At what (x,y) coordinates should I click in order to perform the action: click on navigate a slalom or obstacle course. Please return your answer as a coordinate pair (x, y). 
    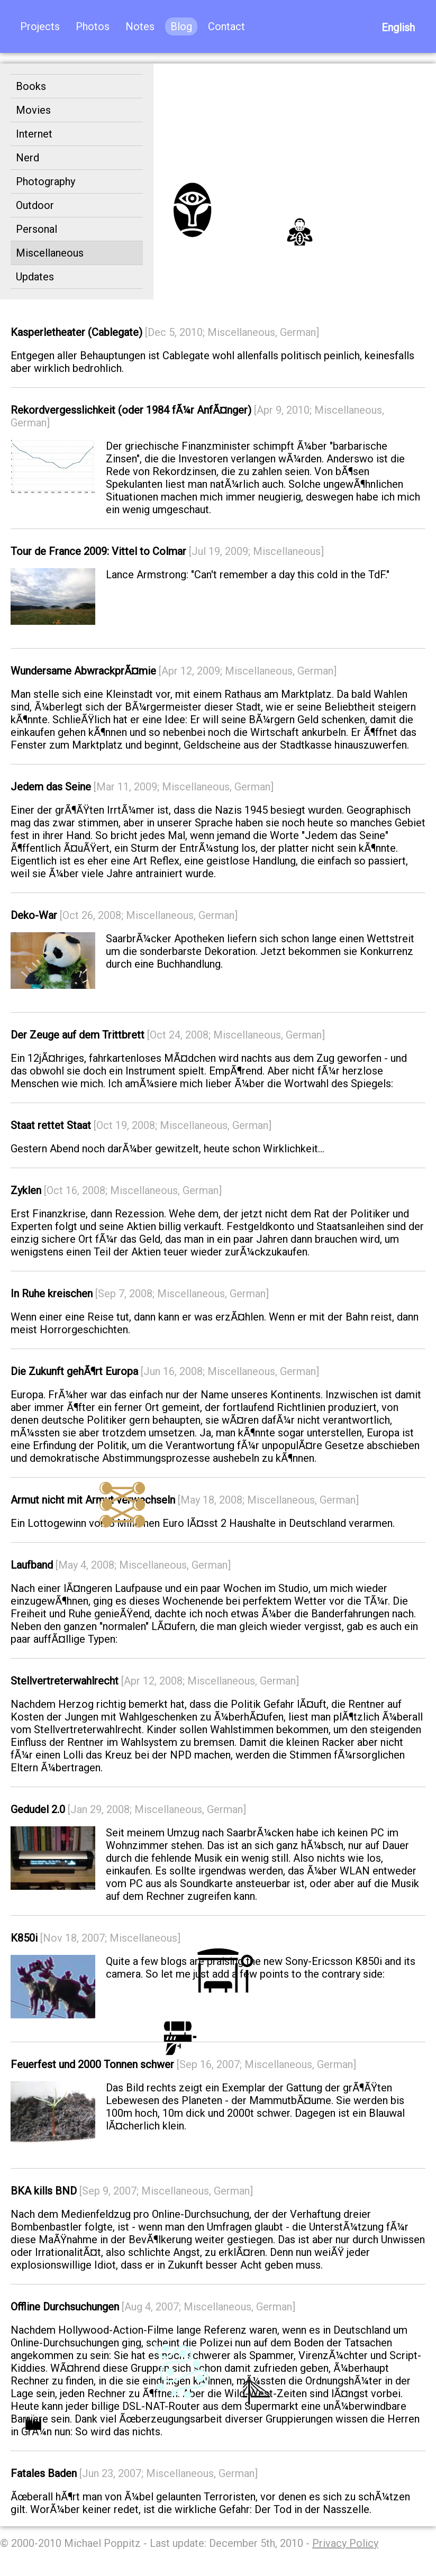
    Looking at the image, I should click on (181, 2370).